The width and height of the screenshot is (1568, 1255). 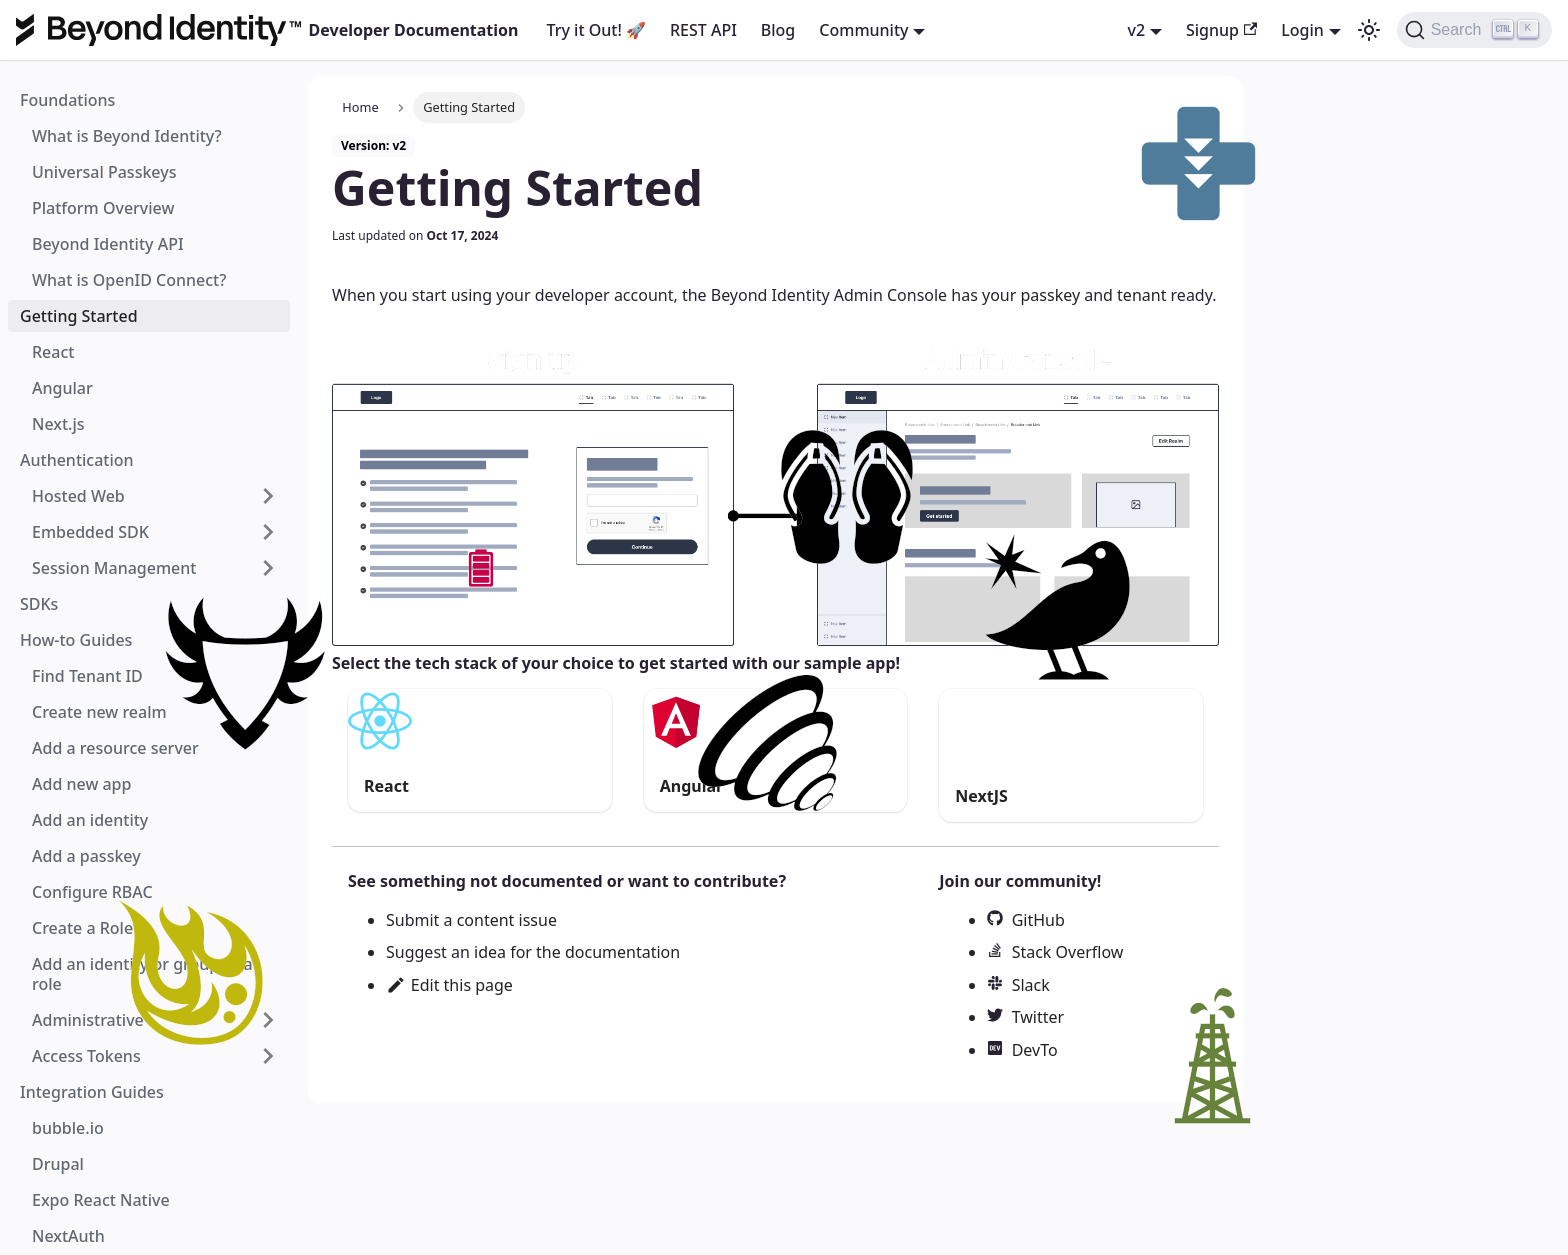 I want to click on activate tornado or vortex ability in game, so click(x=771, y=746).